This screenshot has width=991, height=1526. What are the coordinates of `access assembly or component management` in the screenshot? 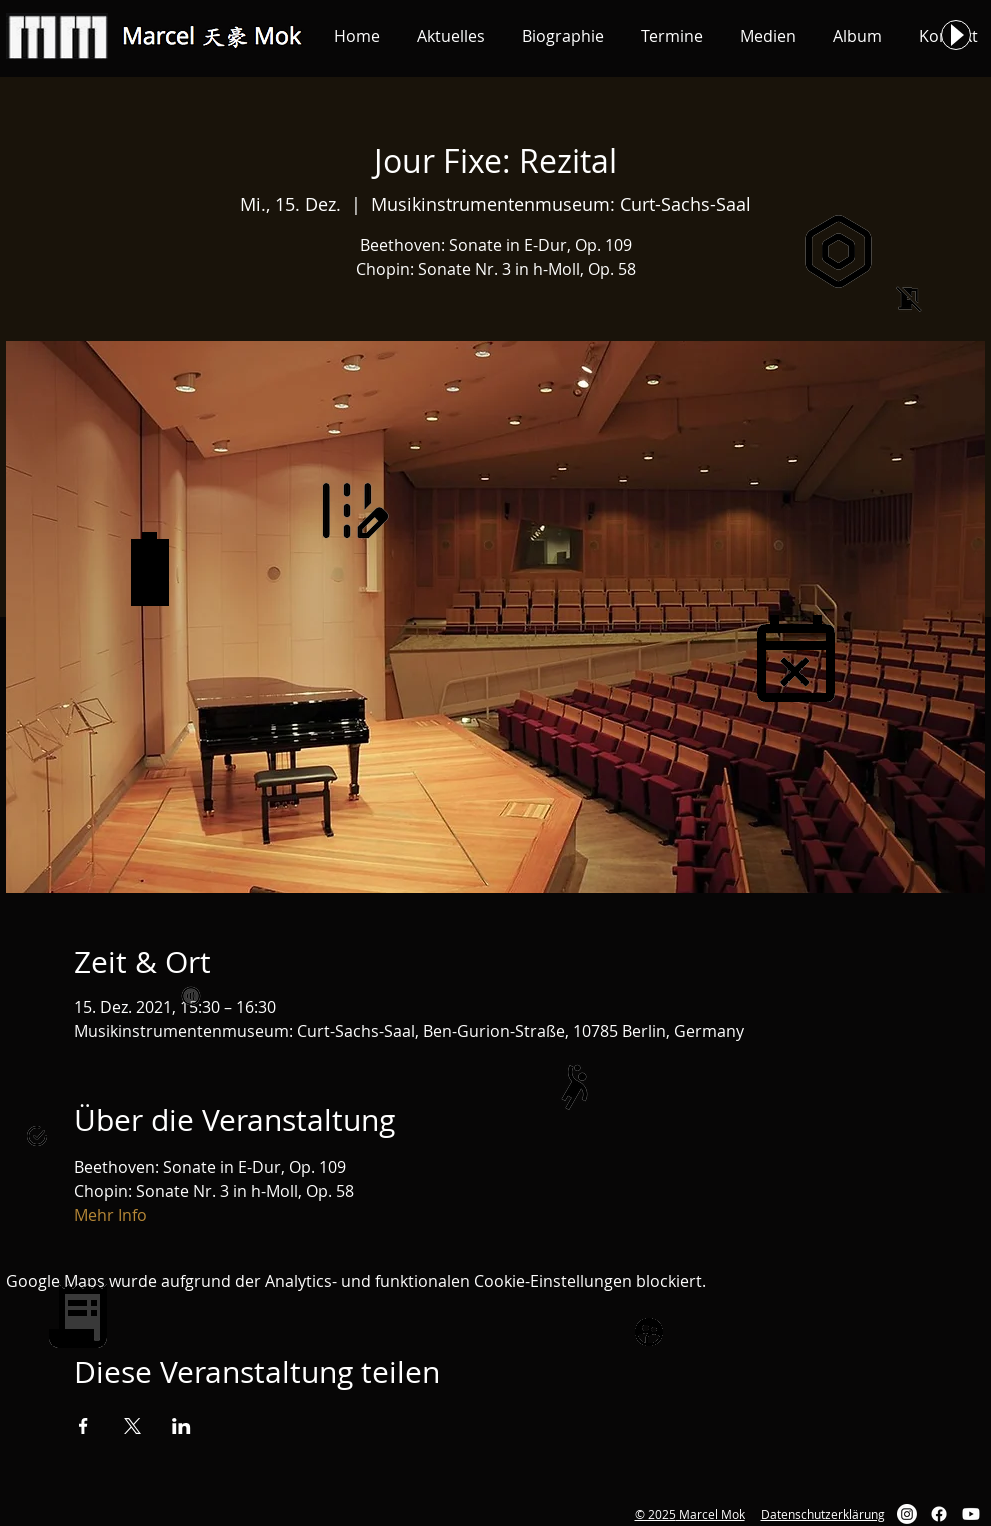 It's located at (838, 251).